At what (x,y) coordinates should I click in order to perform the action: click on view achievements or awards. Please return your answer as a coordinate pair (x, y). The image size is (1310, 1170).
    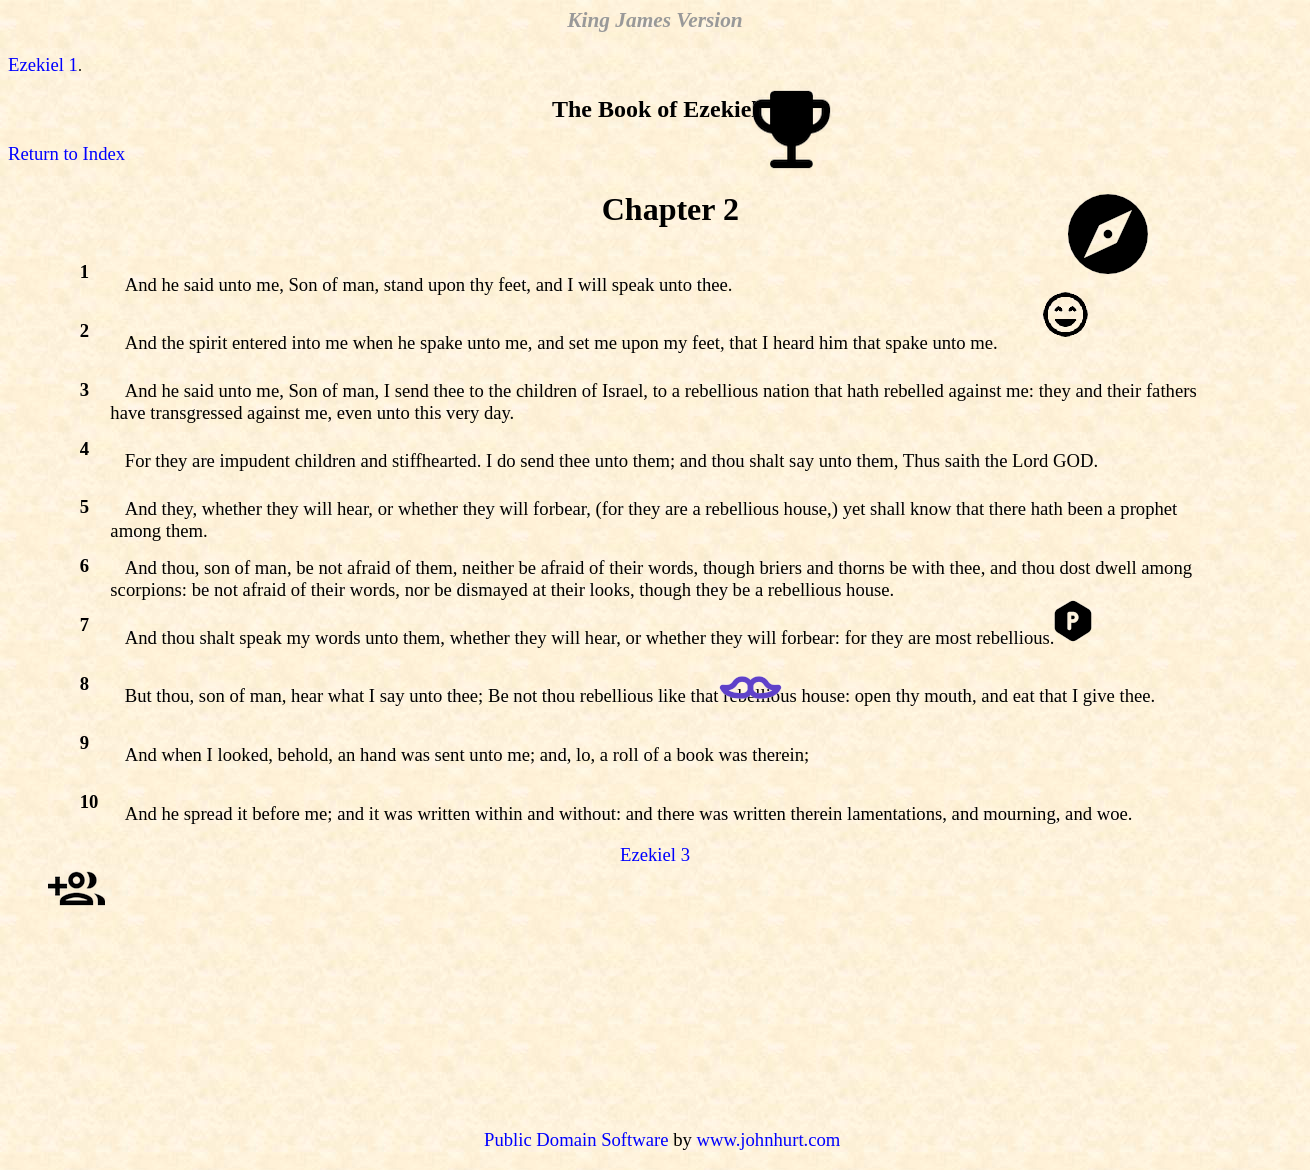
    Looking at the image, I should click on (791, 129).